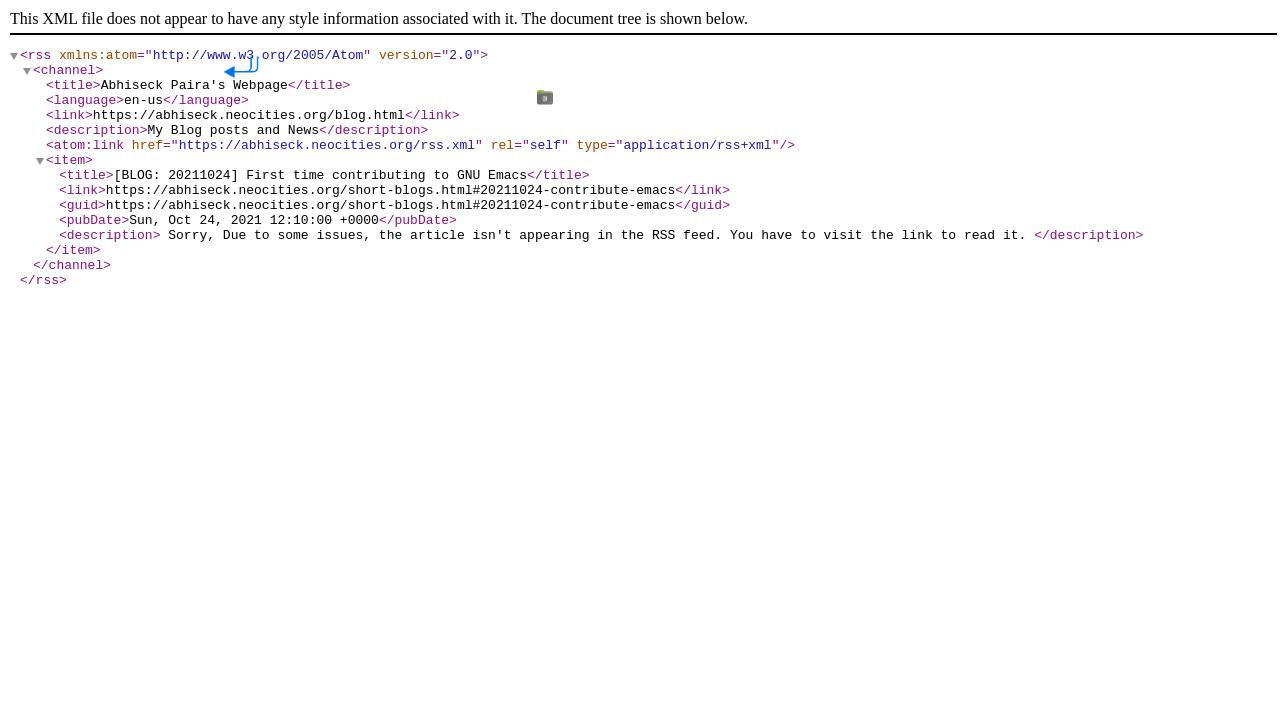 The height and width of the screenshot is (720, 1287). What do you see at coordinates (240, 64) in the screenshot?
I see `reply to all recipients of an email` at bounding box center [240, 64].